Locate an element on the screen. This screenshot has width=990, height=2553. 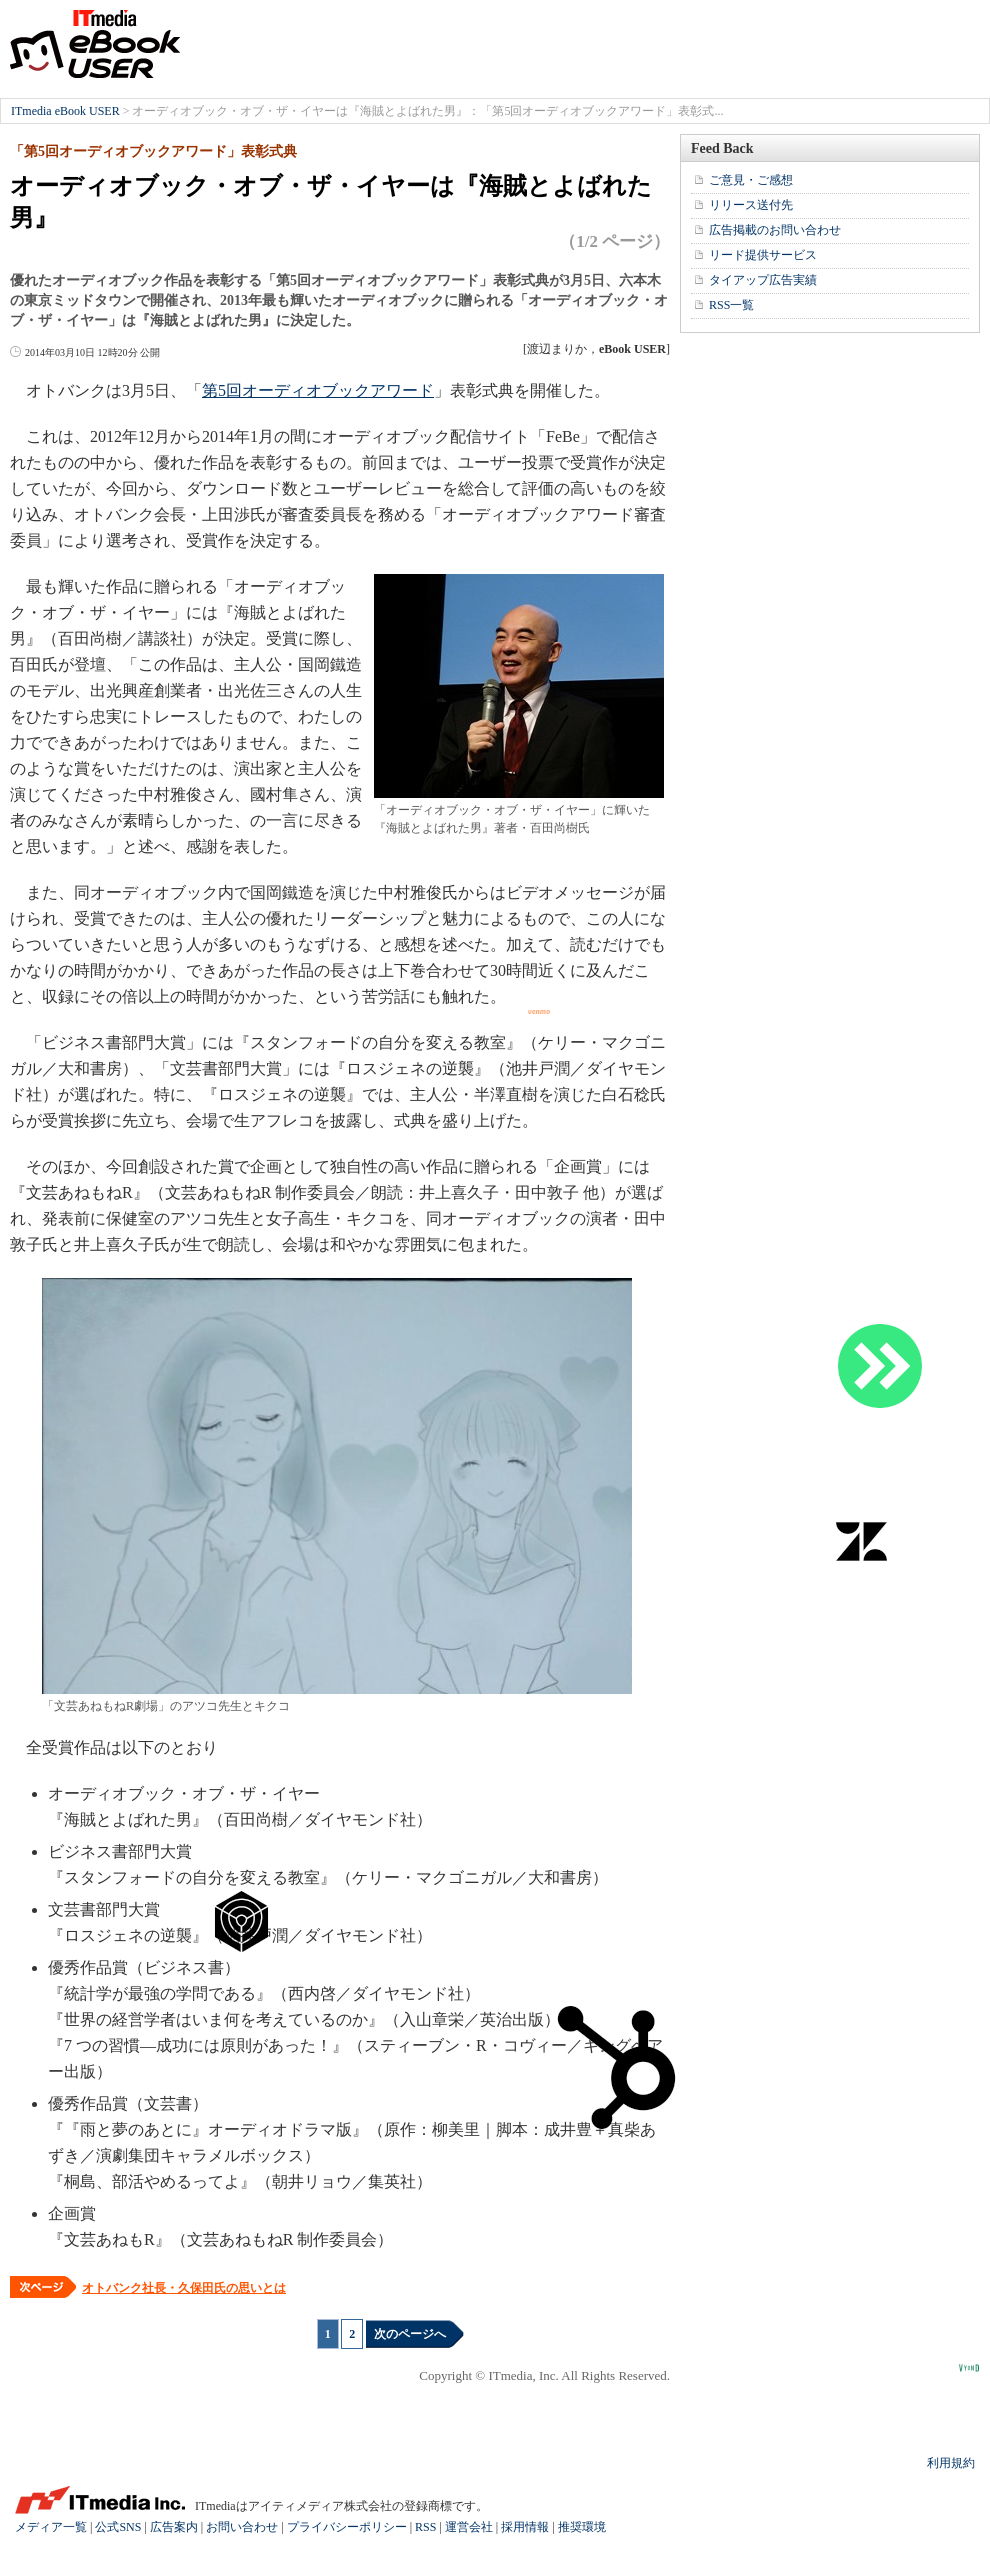
open vyond animation software is located at coordinates (969, 2368).